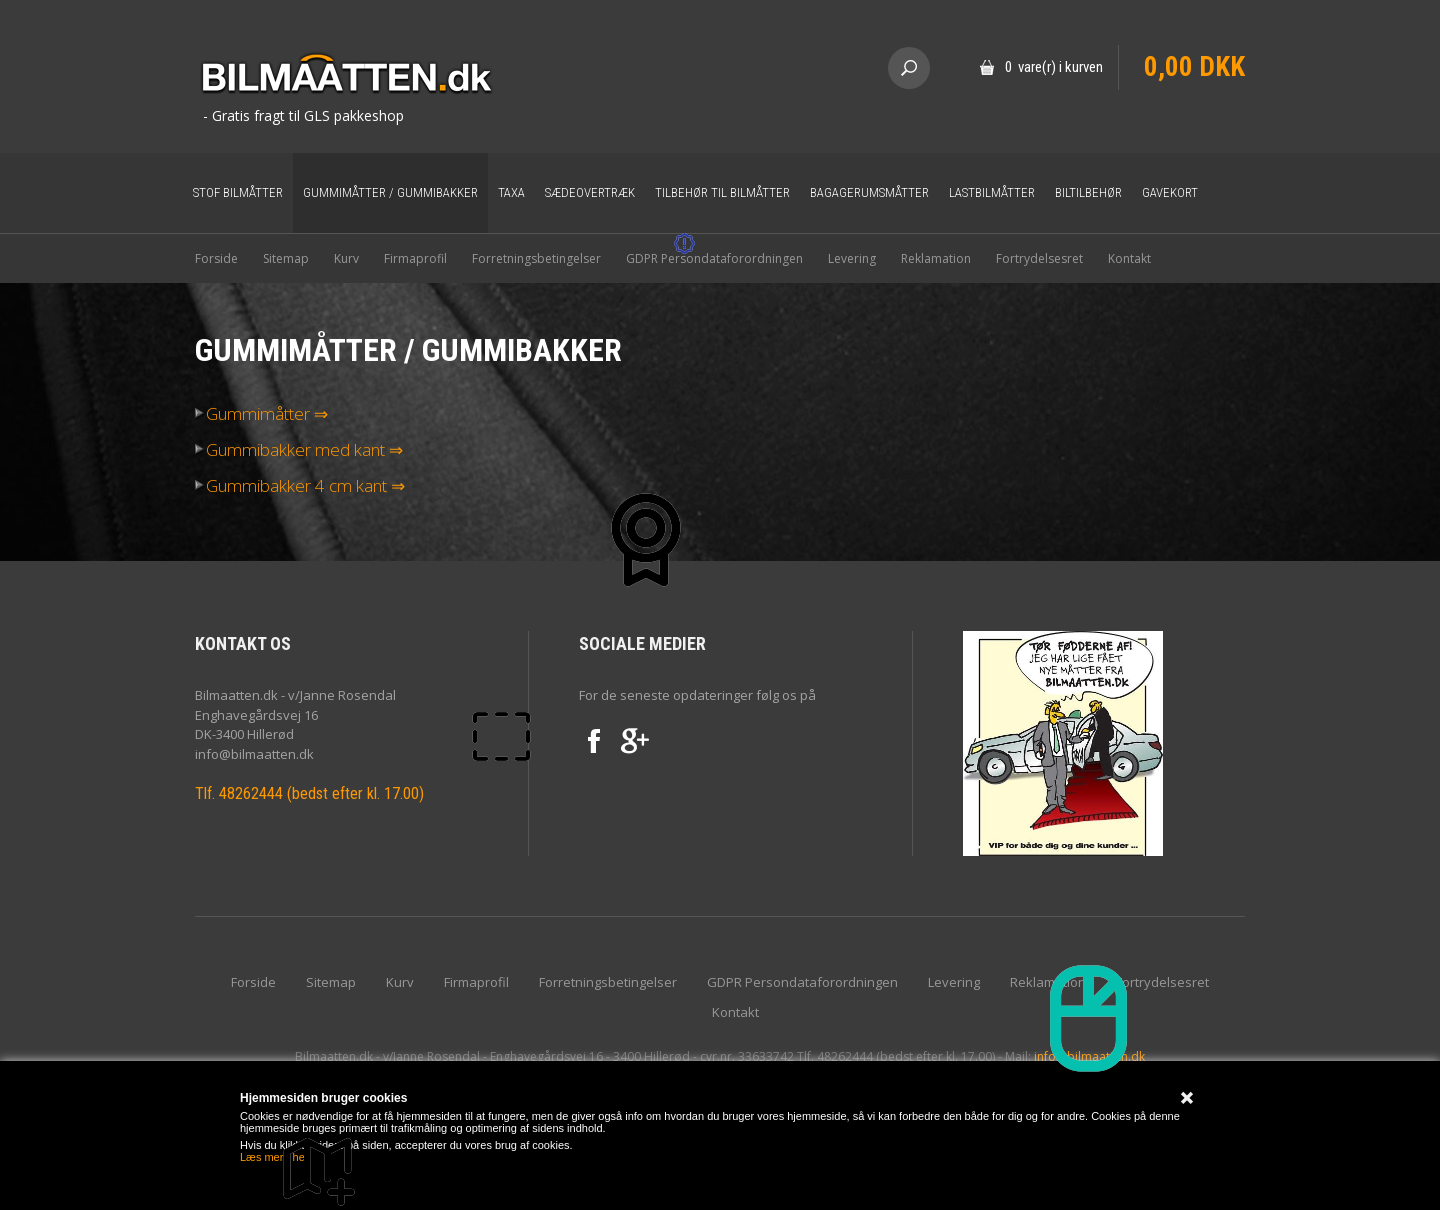  Describe the element at coordinates (646, 540) in the screenshot. I see `view achievements or awards` at that location.